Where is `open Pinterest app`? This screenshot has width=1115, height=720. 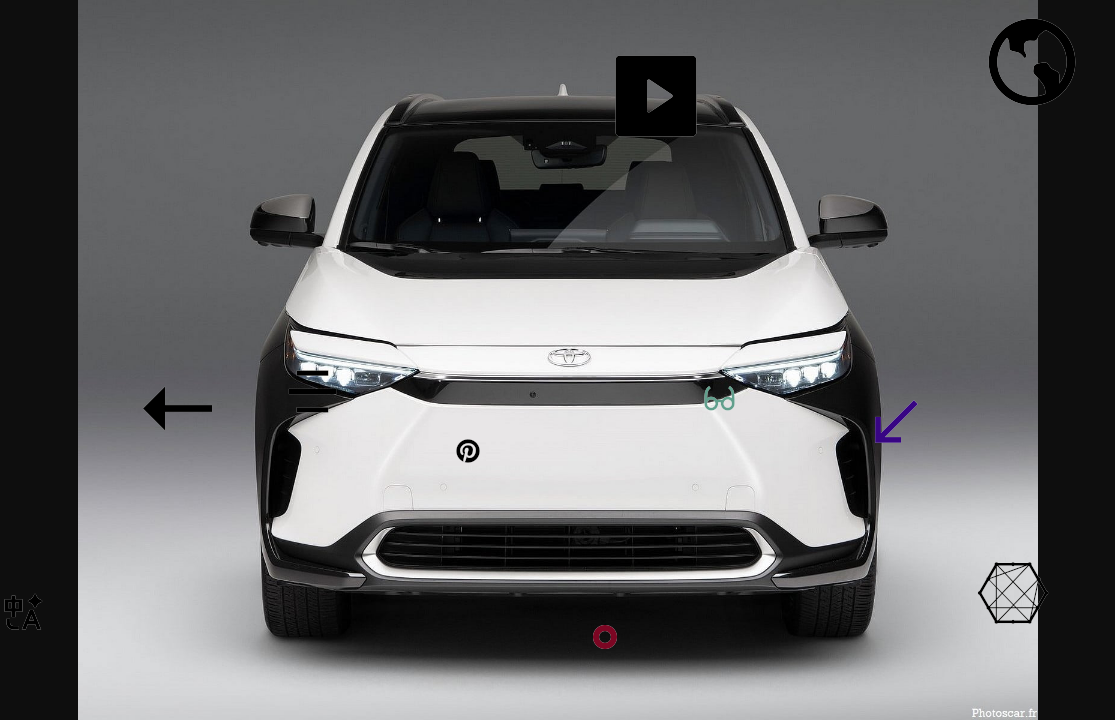 open Pinterest app is located at coordinates (468, 451).